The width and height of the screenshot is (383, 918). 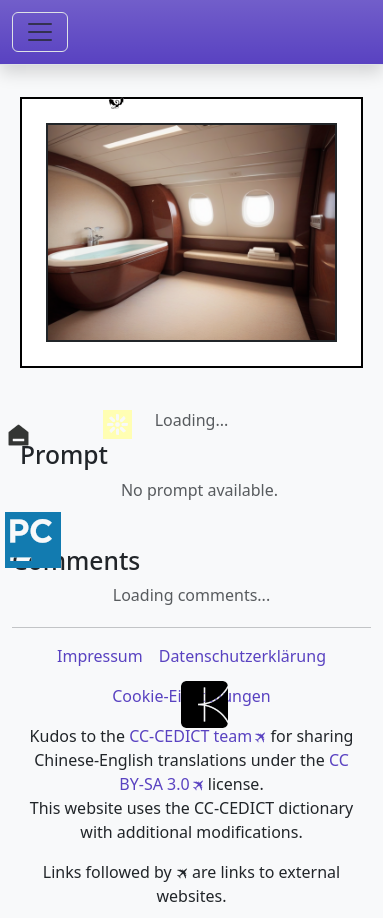 I want to click on kentico CMS platform logo, so click(x=117, y=424).